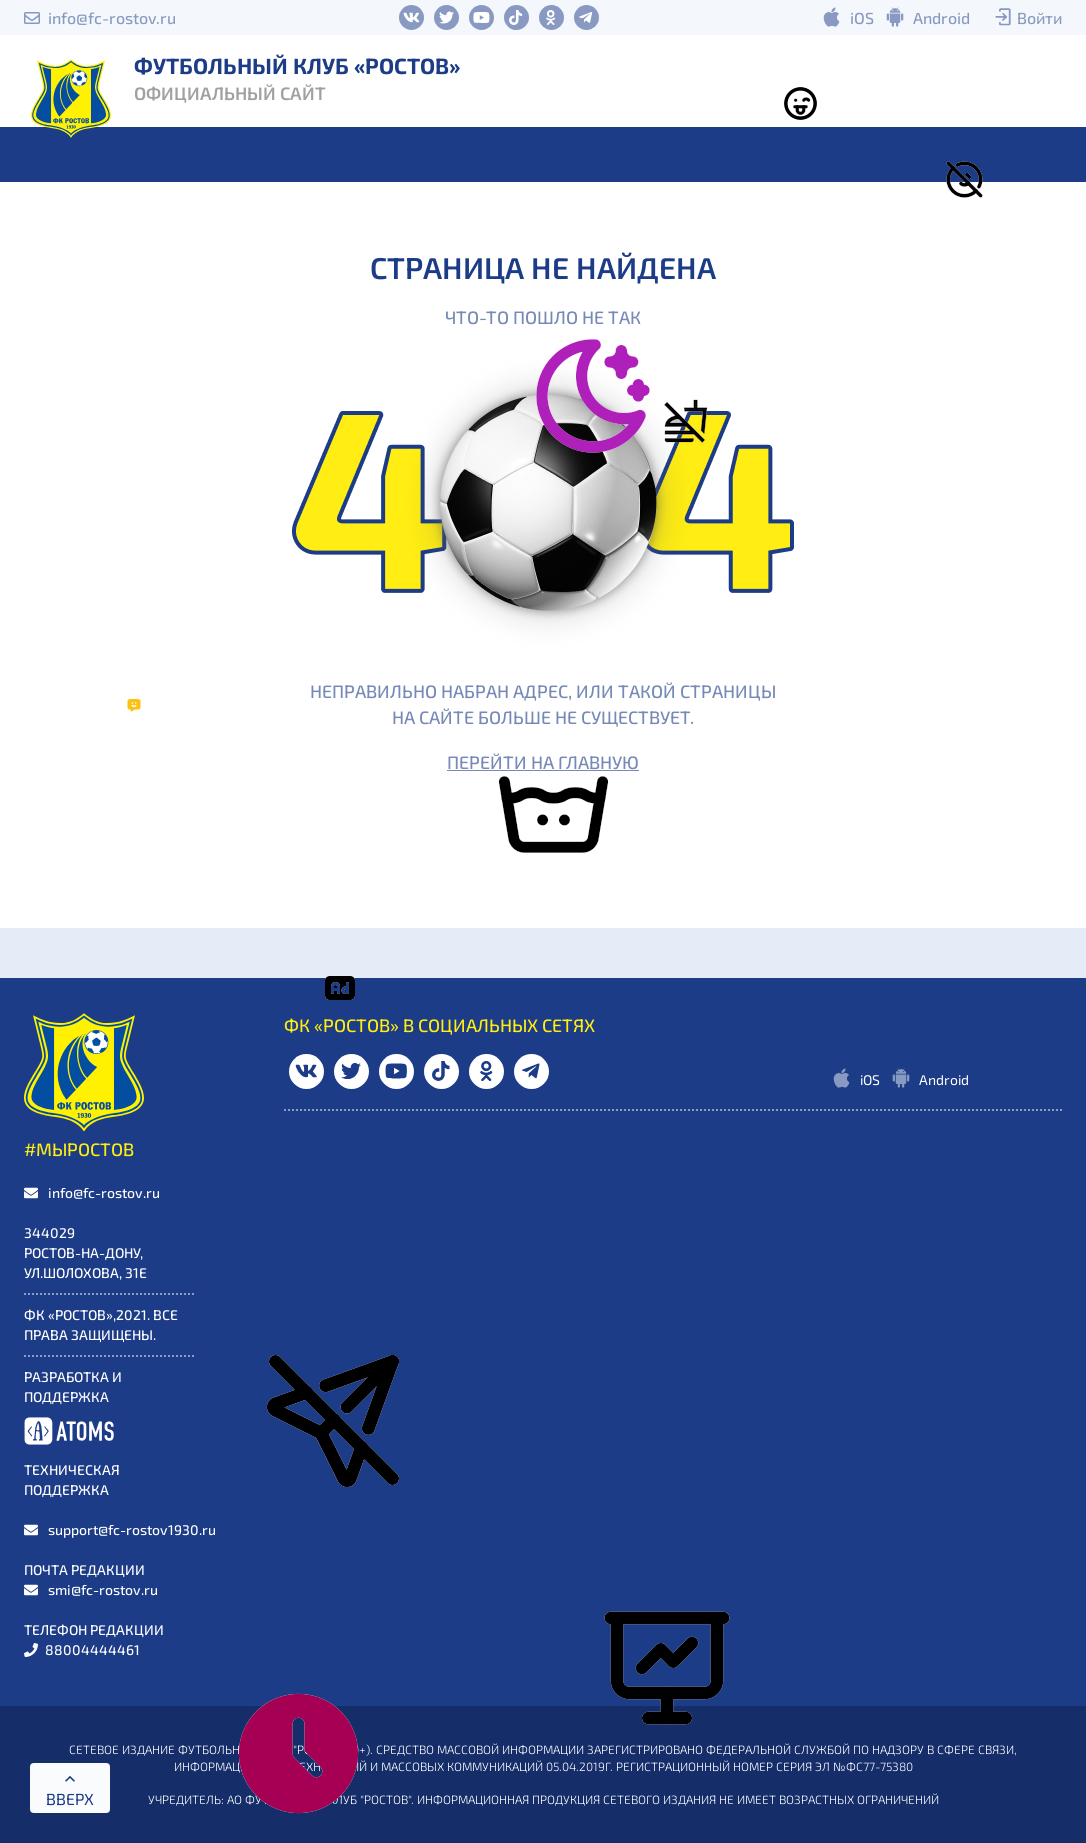 Image resolution: width=1086 pixels, height=1843 pixels. What do you see at coordinates (667, 1668) in the screenshot?
I see `start or view a presentation` at bounding box center [667, 1668].